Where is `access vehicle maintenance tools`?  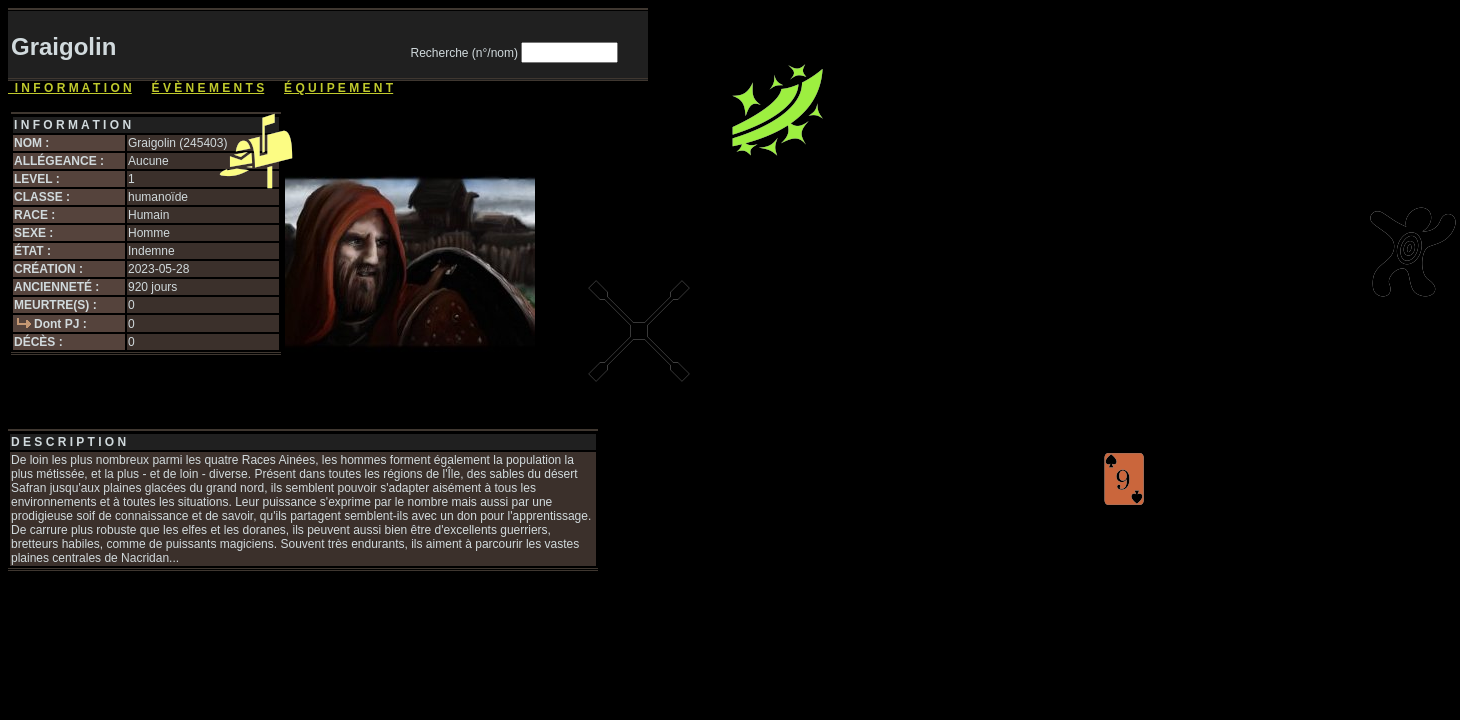 access vehicle maintenance tools is located at coordinates (639, 331).